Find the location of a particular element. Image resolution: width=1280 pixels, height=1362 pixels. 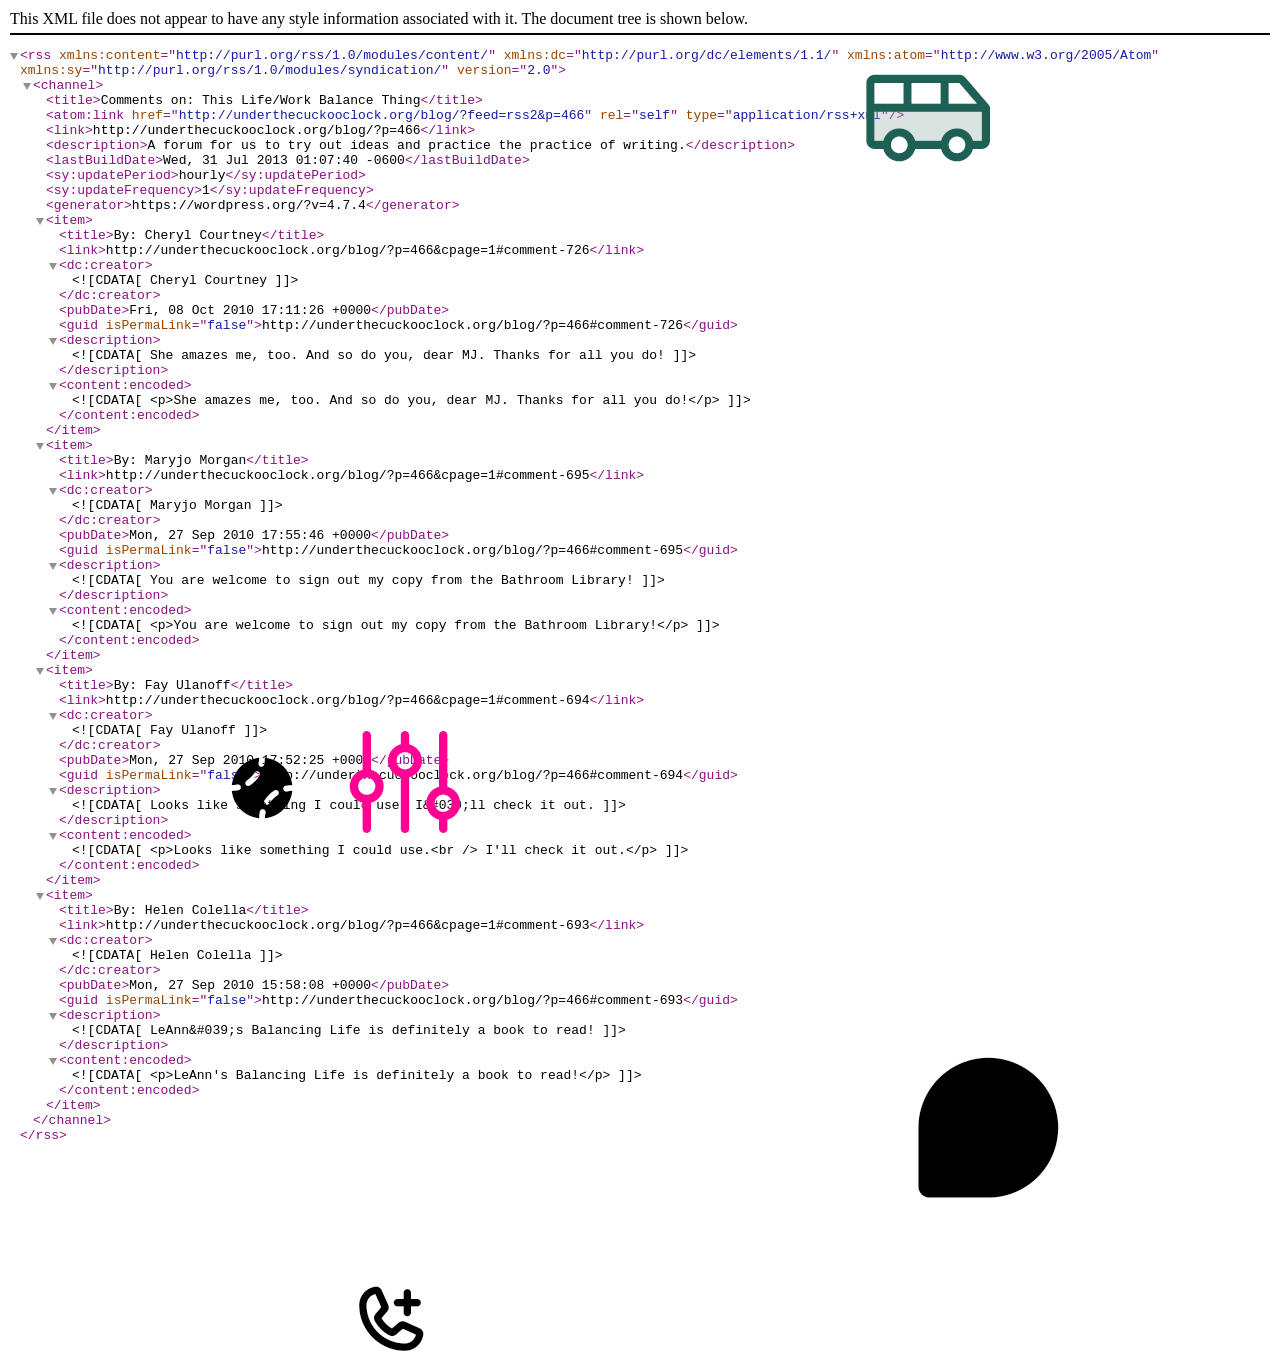

track delivery or shipping status is located at coordinates (924, 116).